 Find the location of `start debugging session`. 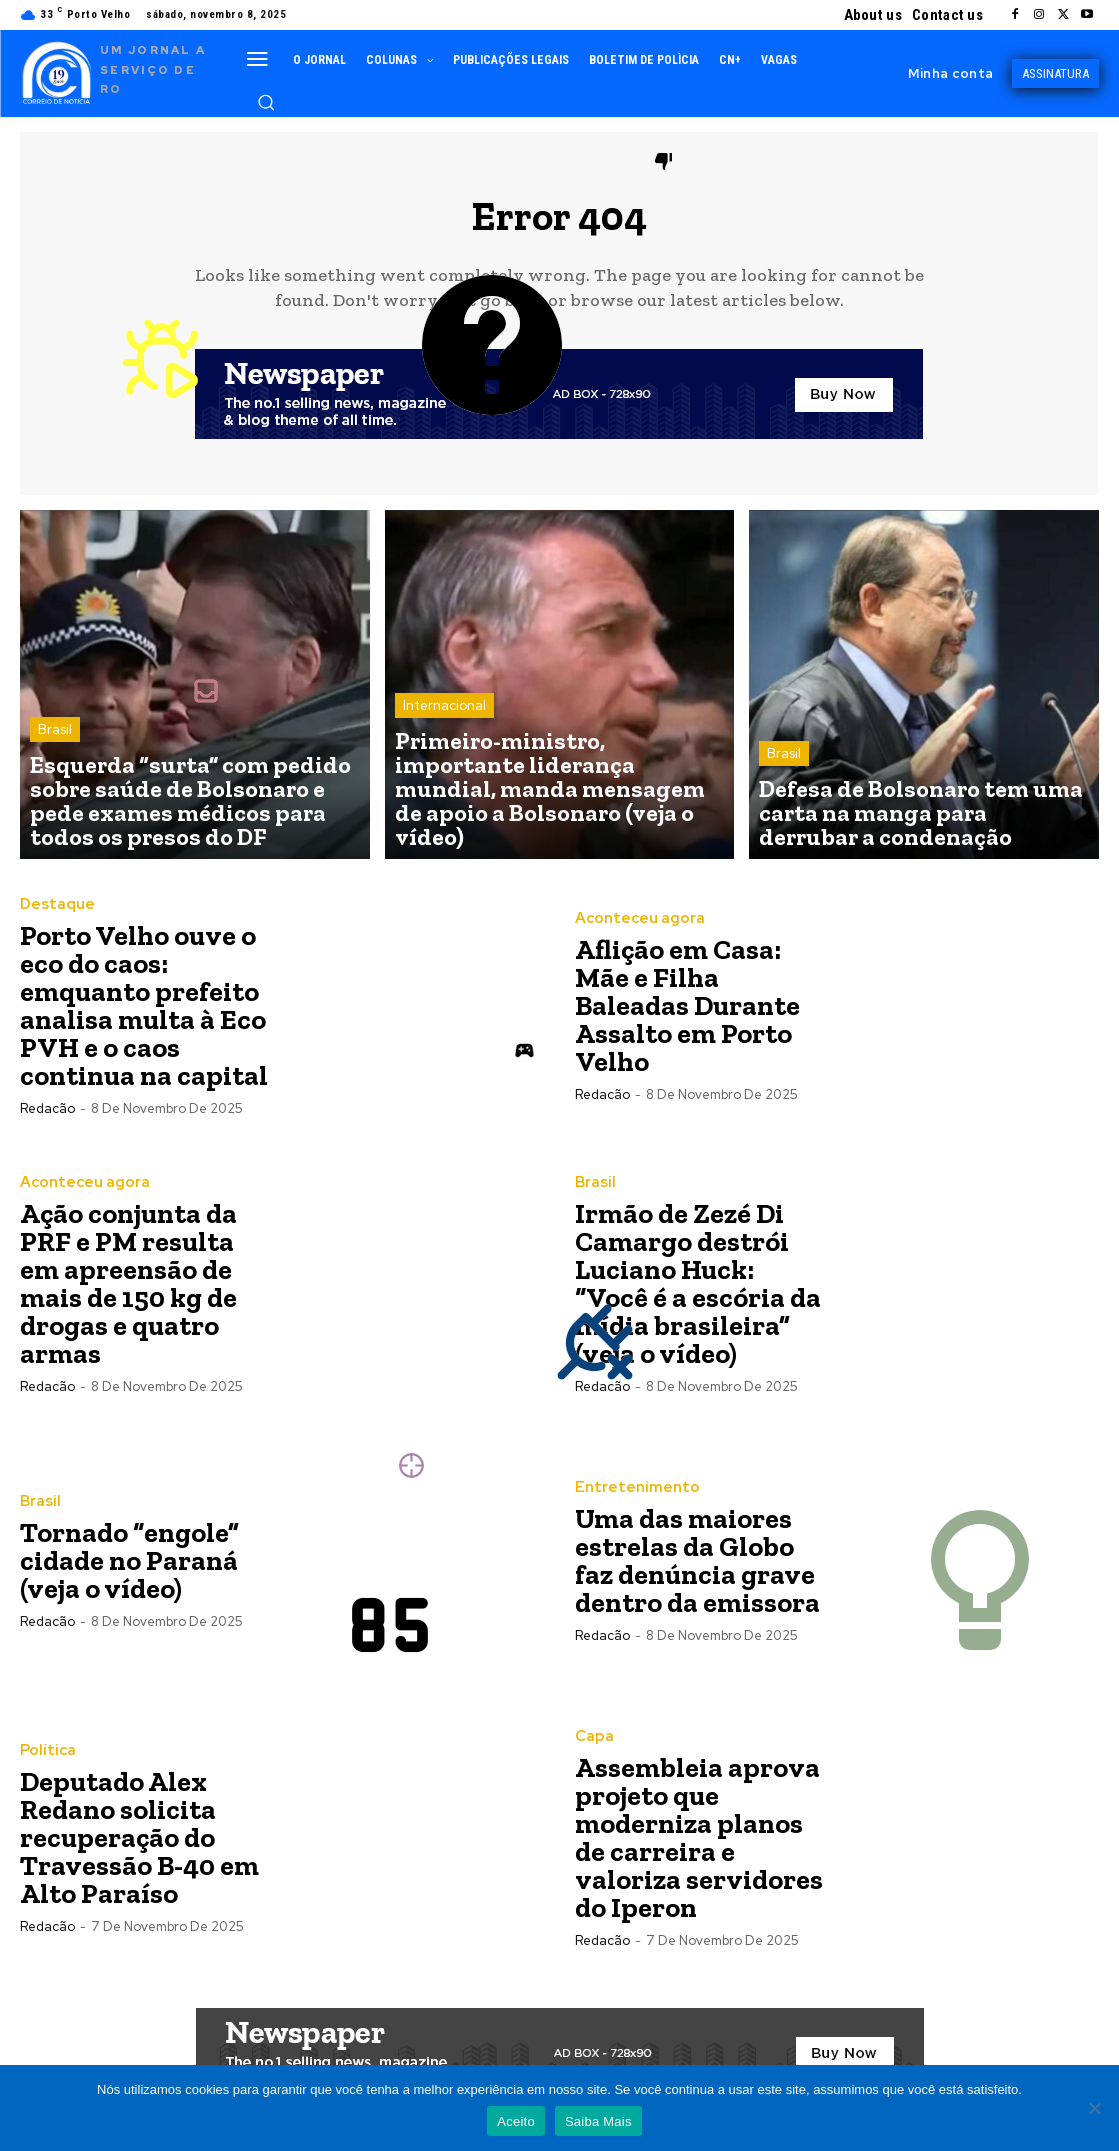

start debugging session is located at coordinates (162, 359).